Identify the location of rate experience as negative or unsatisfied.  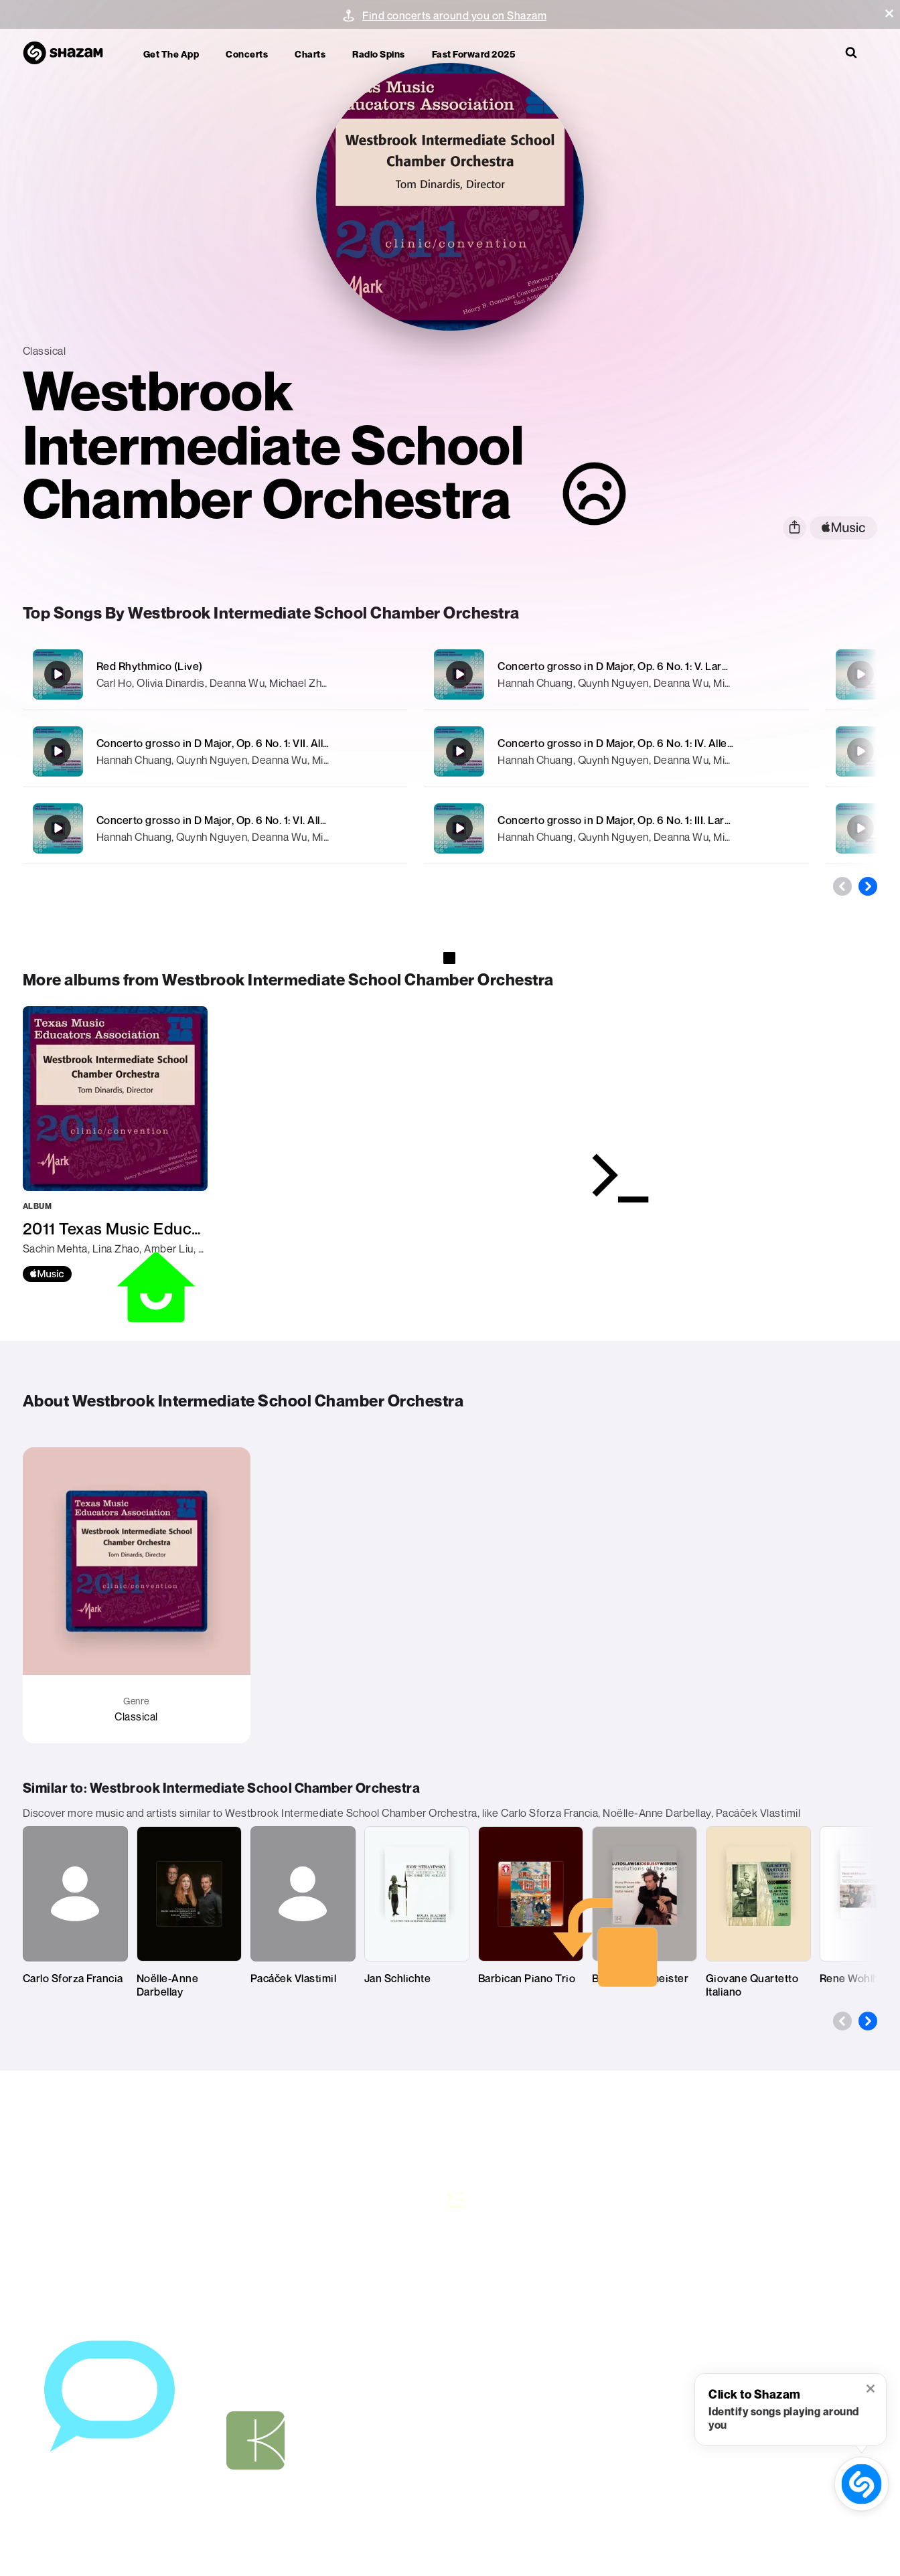
(594, 493).